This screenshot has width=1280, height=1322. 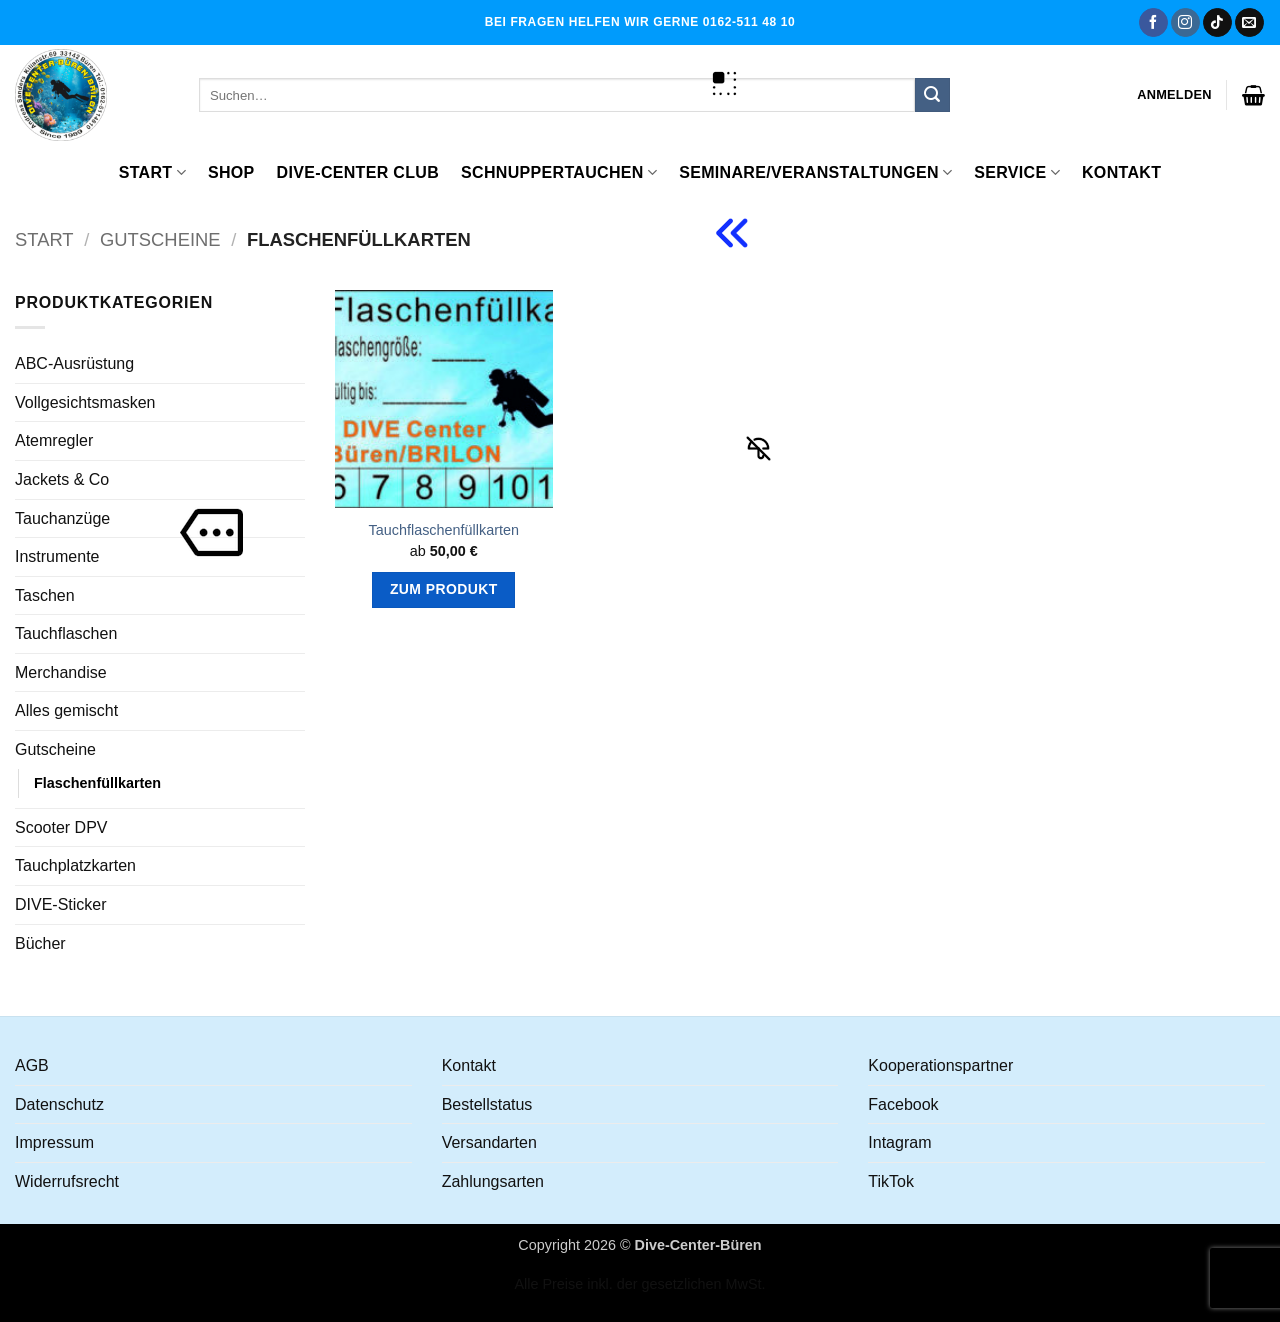 What do you see at coordinates (724, 83) in the screenshot?
I see `align content to top-left corner` at bounding box center [724, 83].